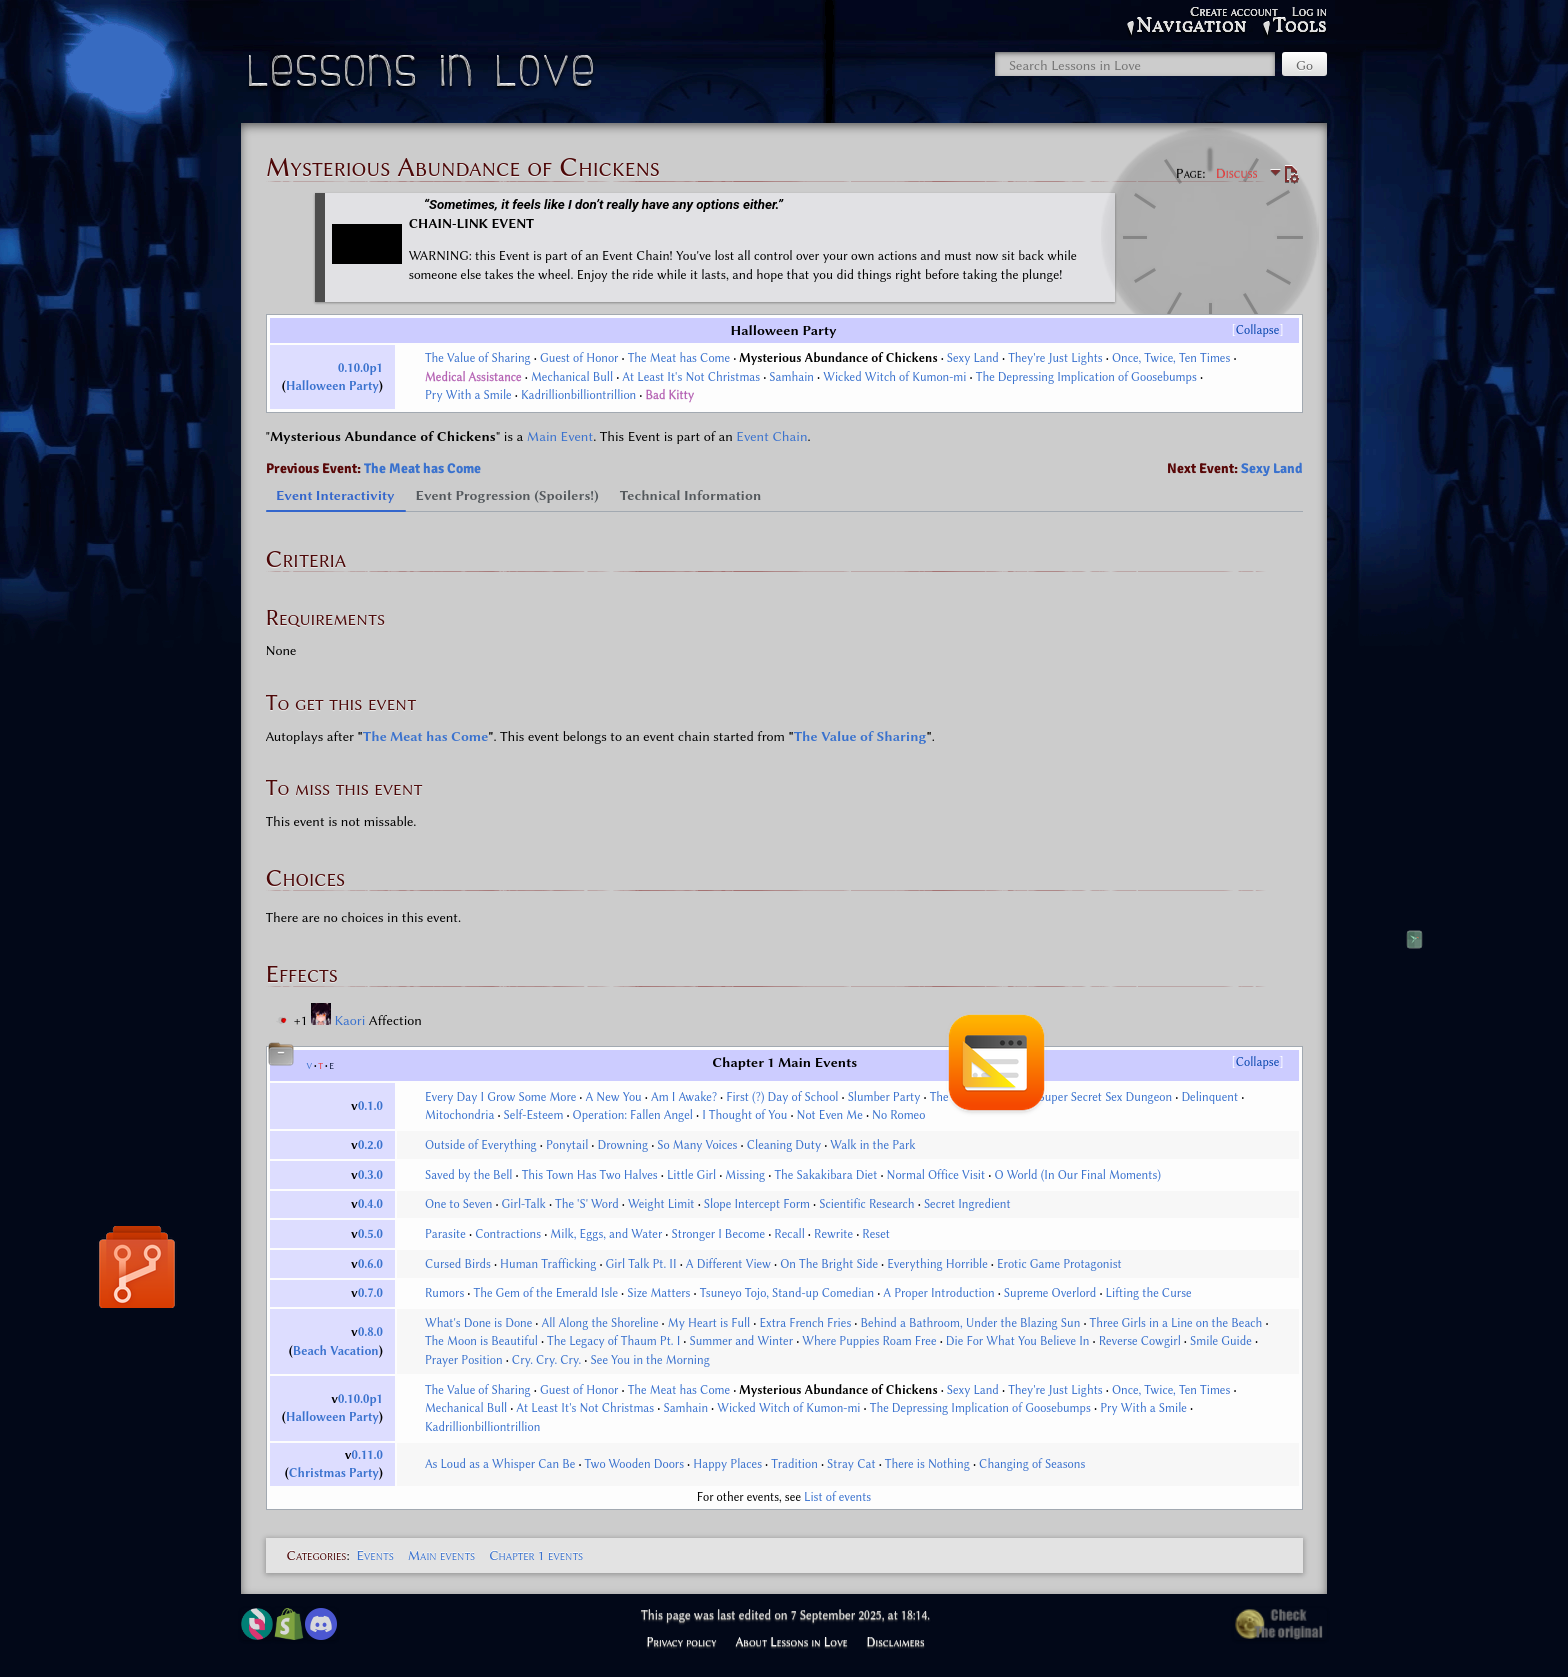 The width and height of the screenshot is (1568, 1677). I want to click on open the file manager application, so click(281, 1054).